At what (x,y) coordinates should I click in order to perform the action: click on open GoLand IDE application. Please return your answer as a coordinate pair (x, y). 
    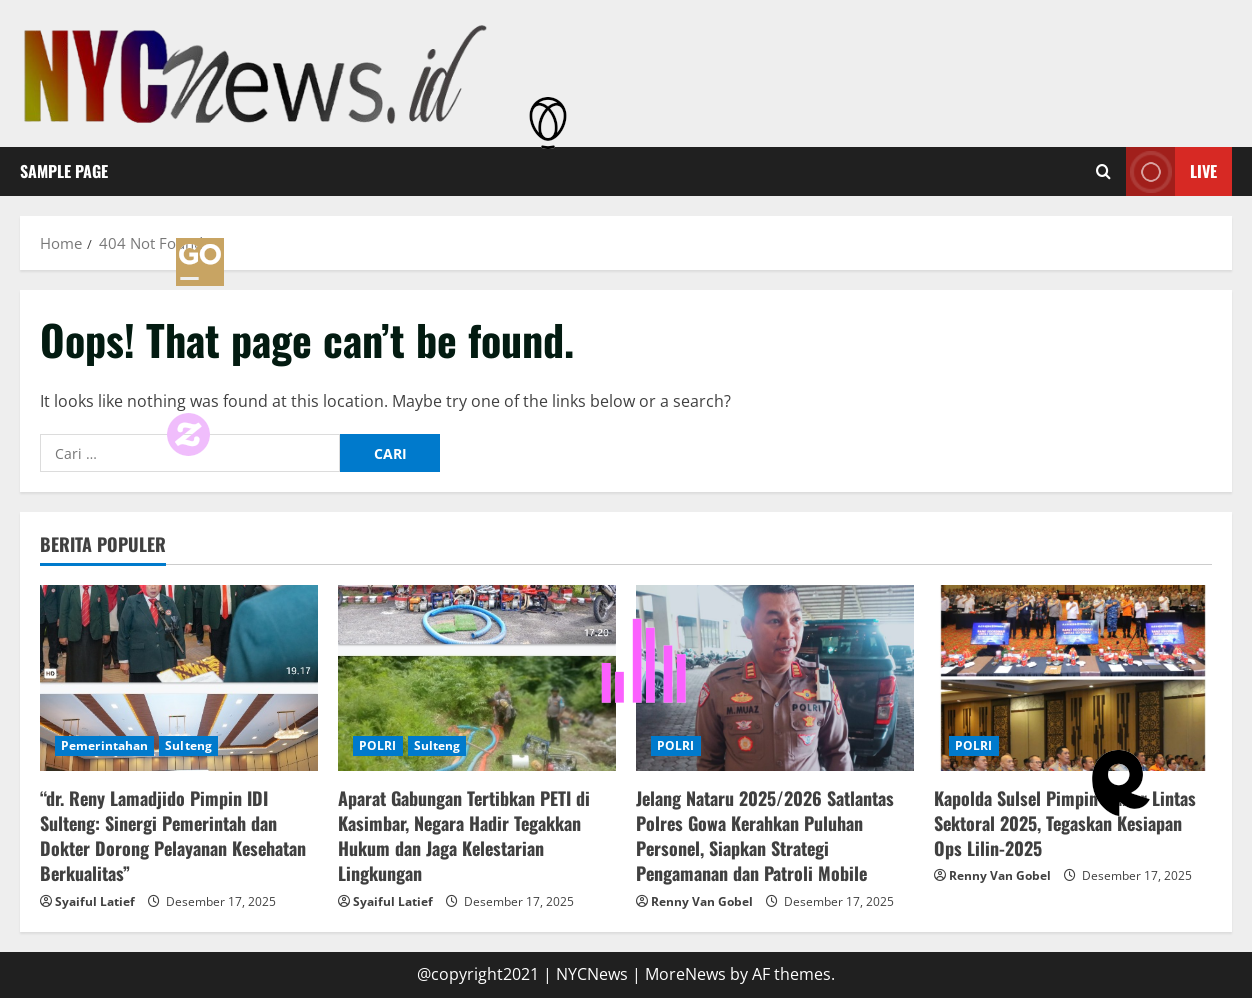
    Looking at the image, I should click on (200, 262).